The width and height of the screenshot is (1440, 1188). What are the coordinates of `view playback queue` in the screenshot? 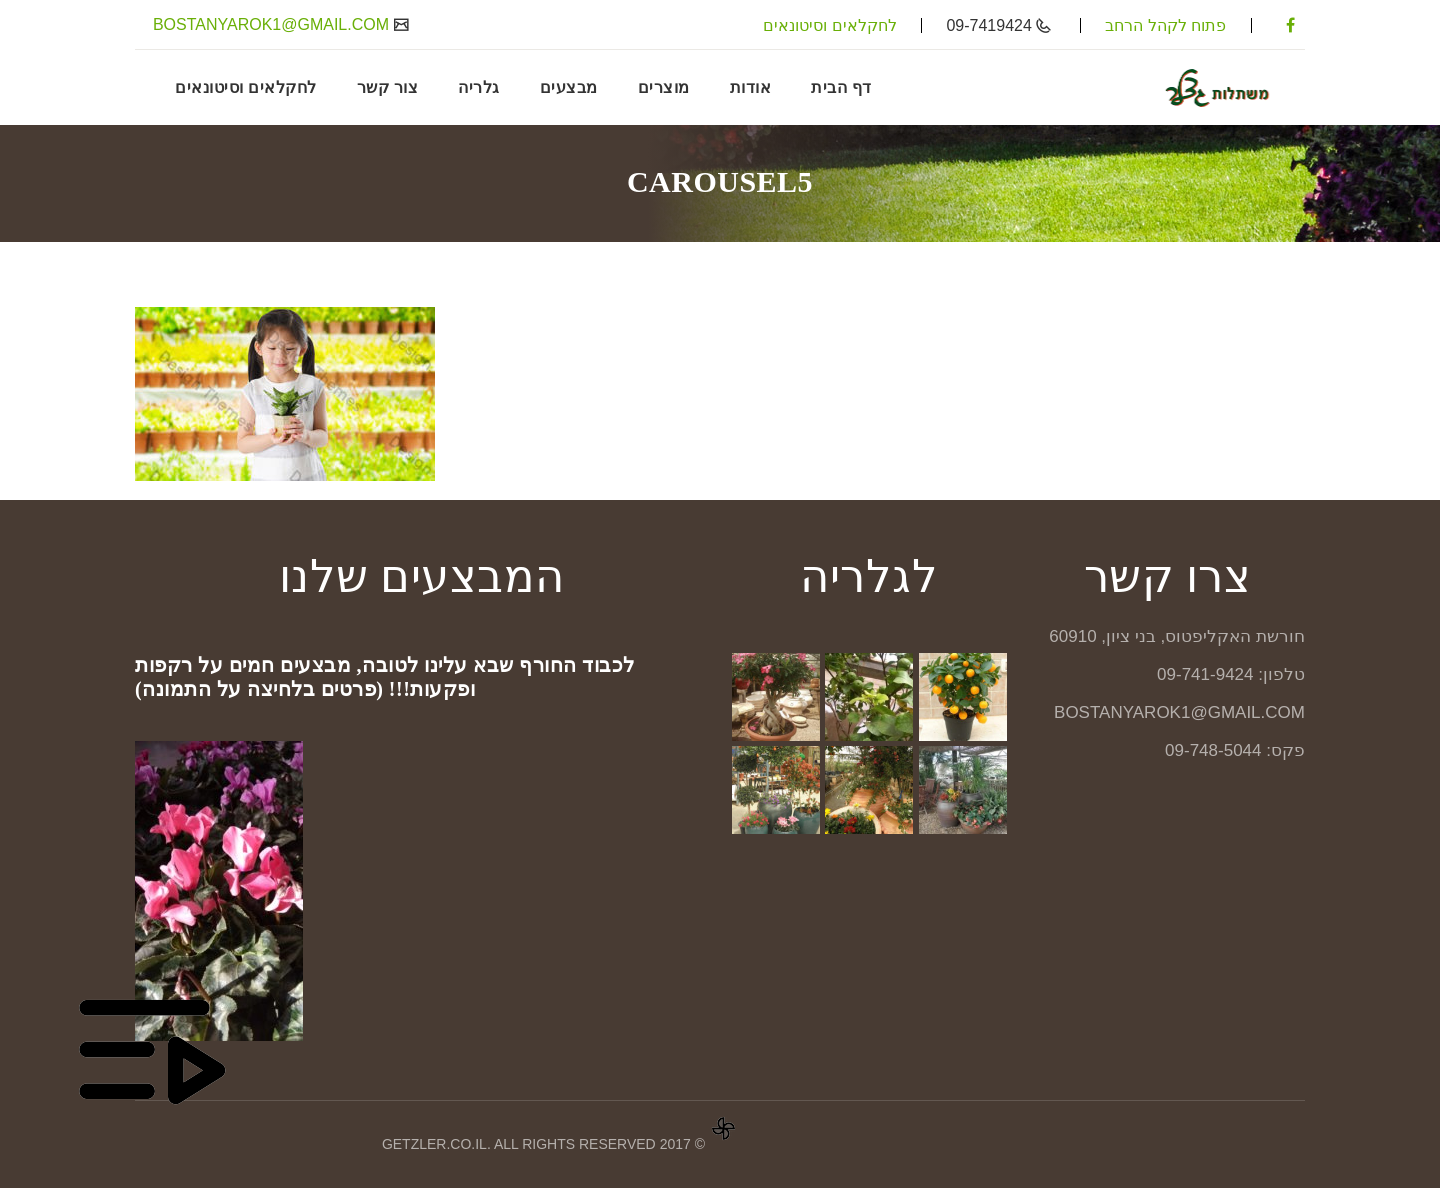 It's located at (144, 1049).